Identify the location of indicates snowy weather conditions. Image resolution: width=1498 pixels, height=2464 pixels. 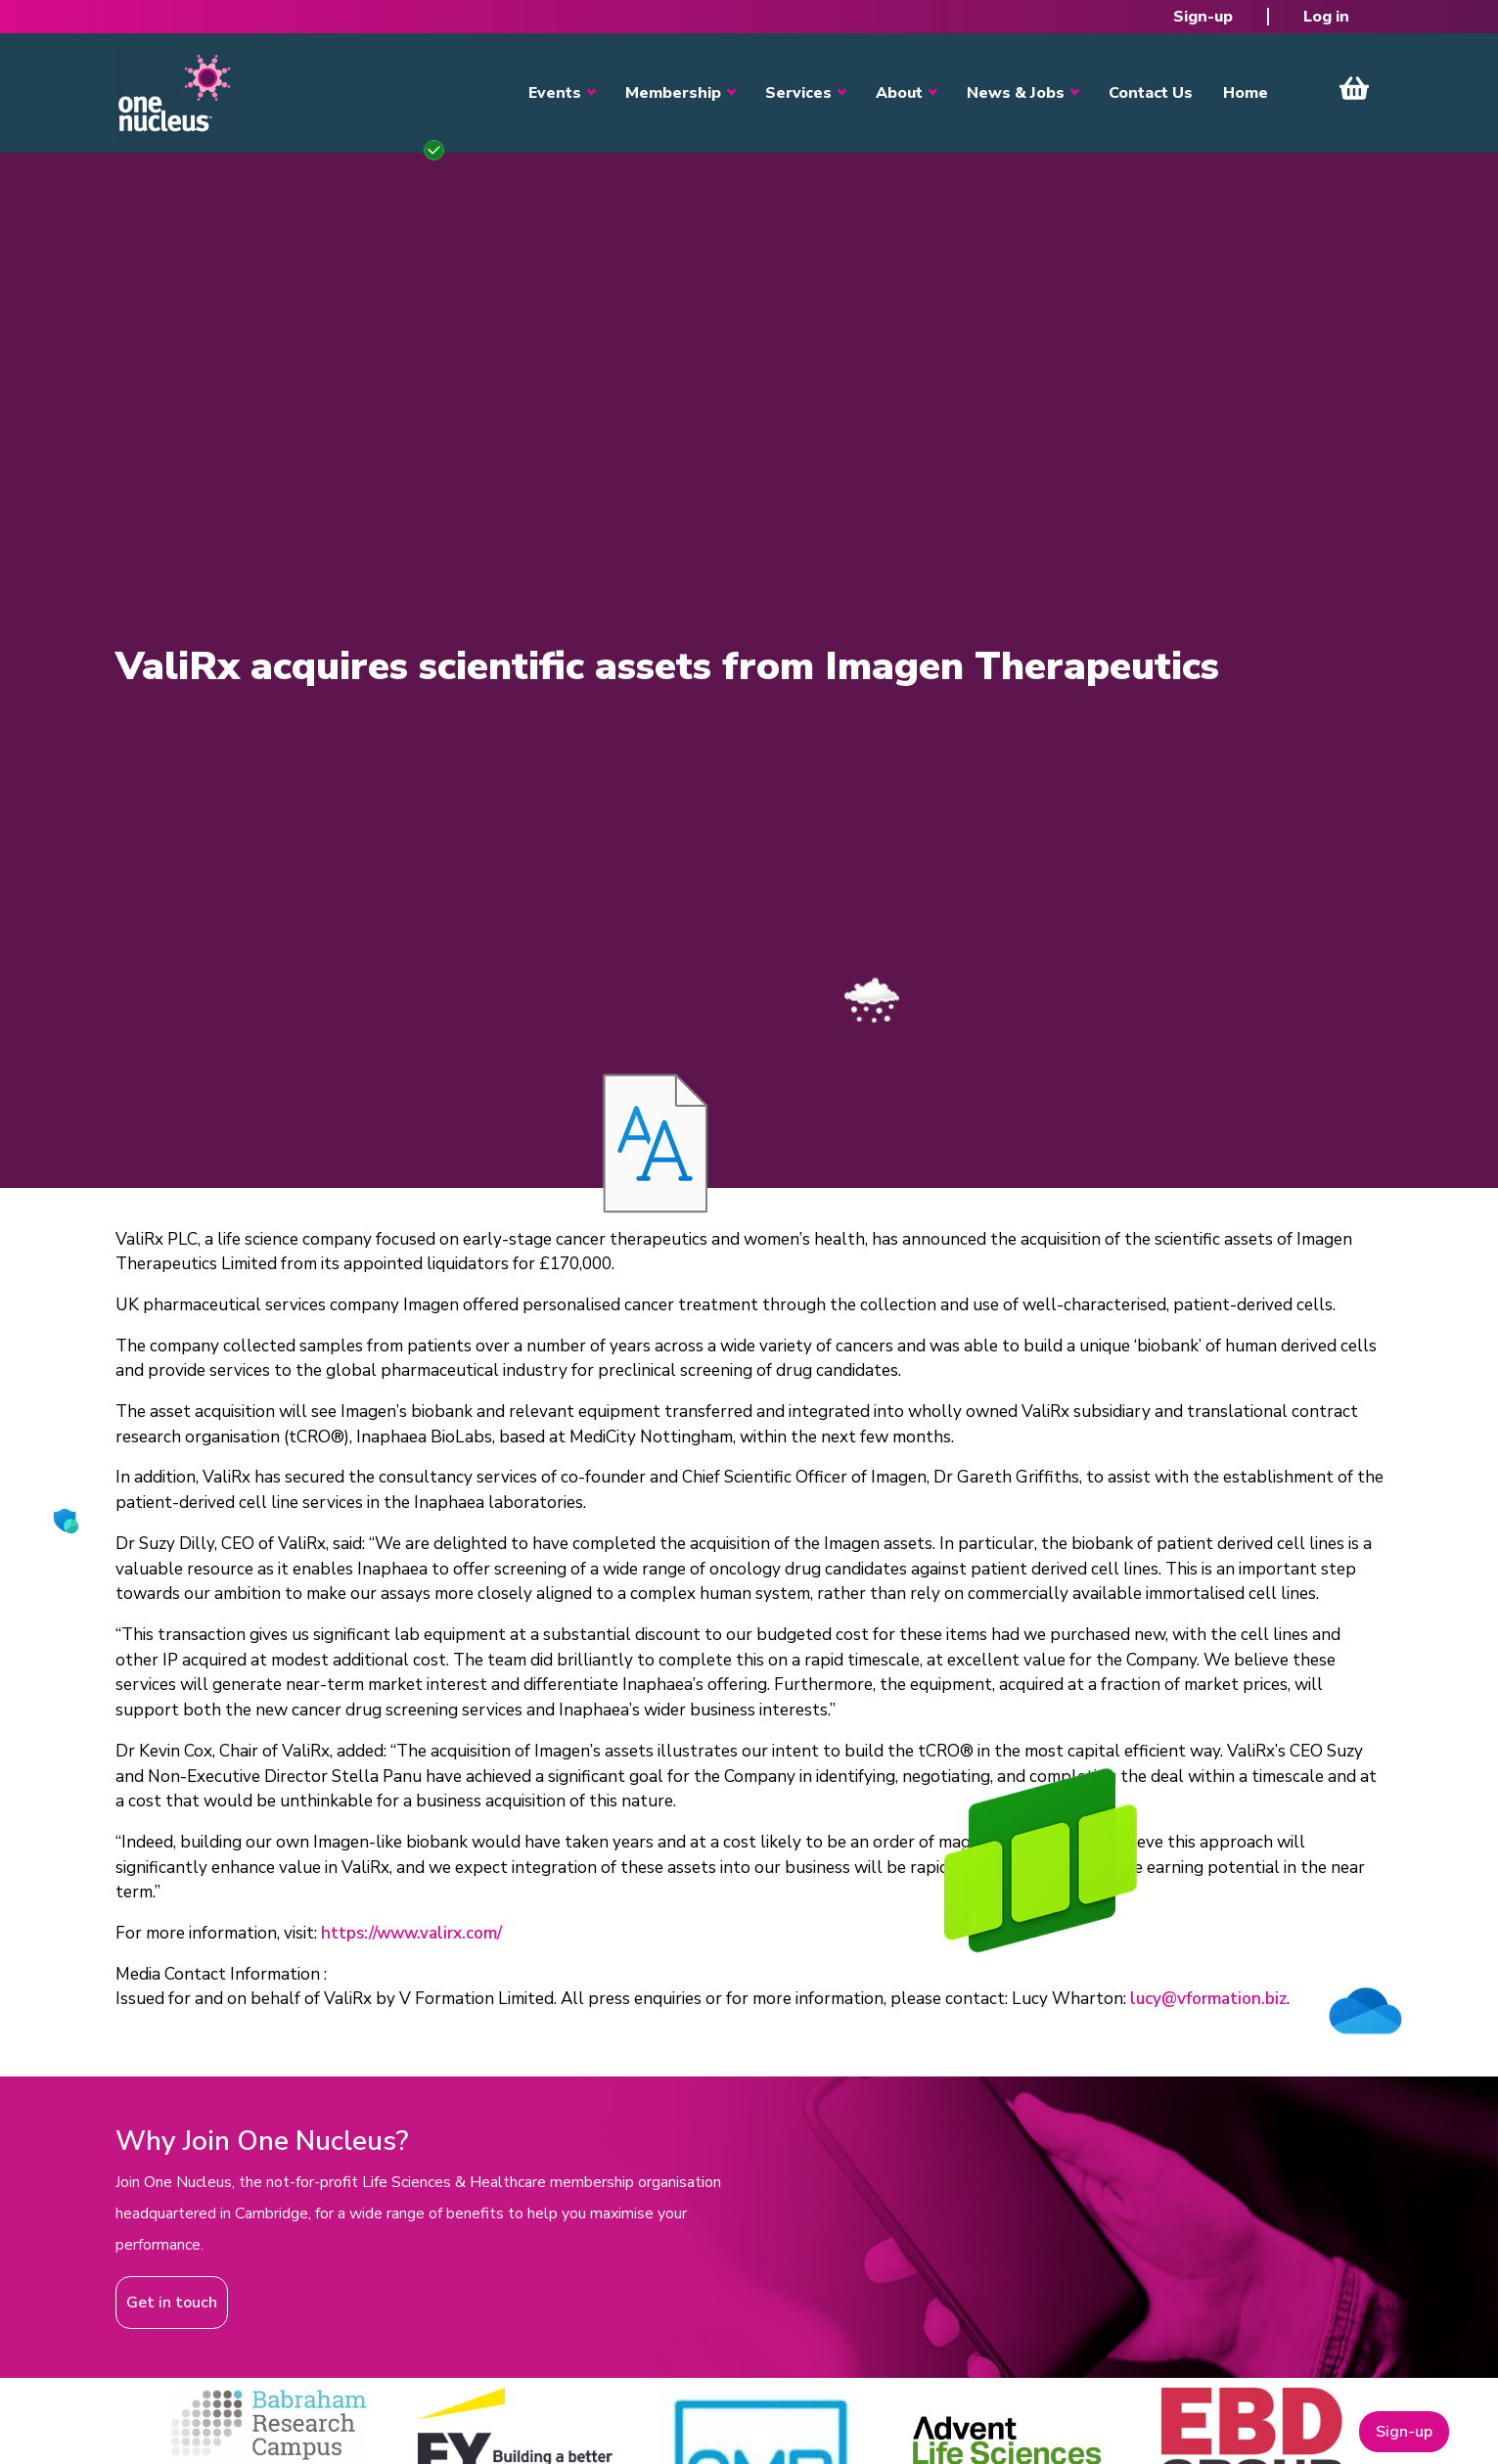
(872, 995).